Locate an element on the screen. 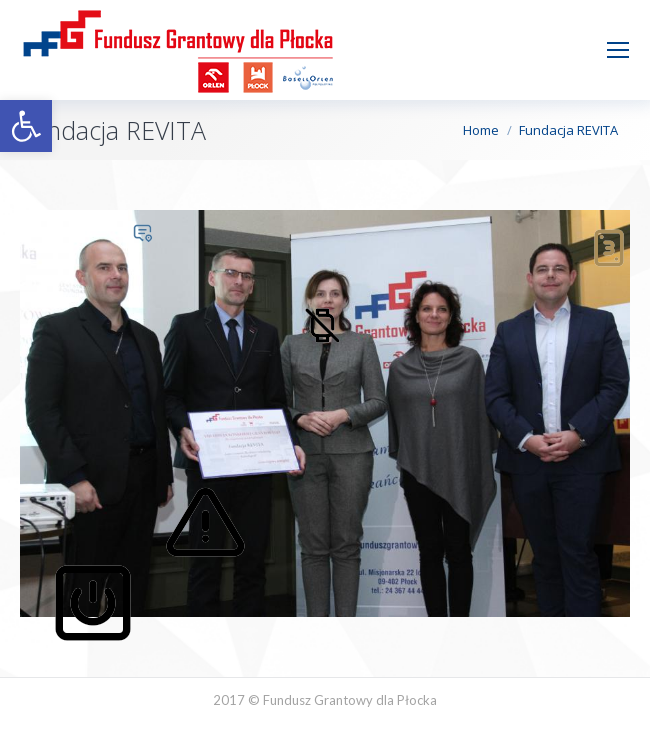 The image size is (650, 738). smartwatch disconnected or unavailable is located at coordinates (322, 325).